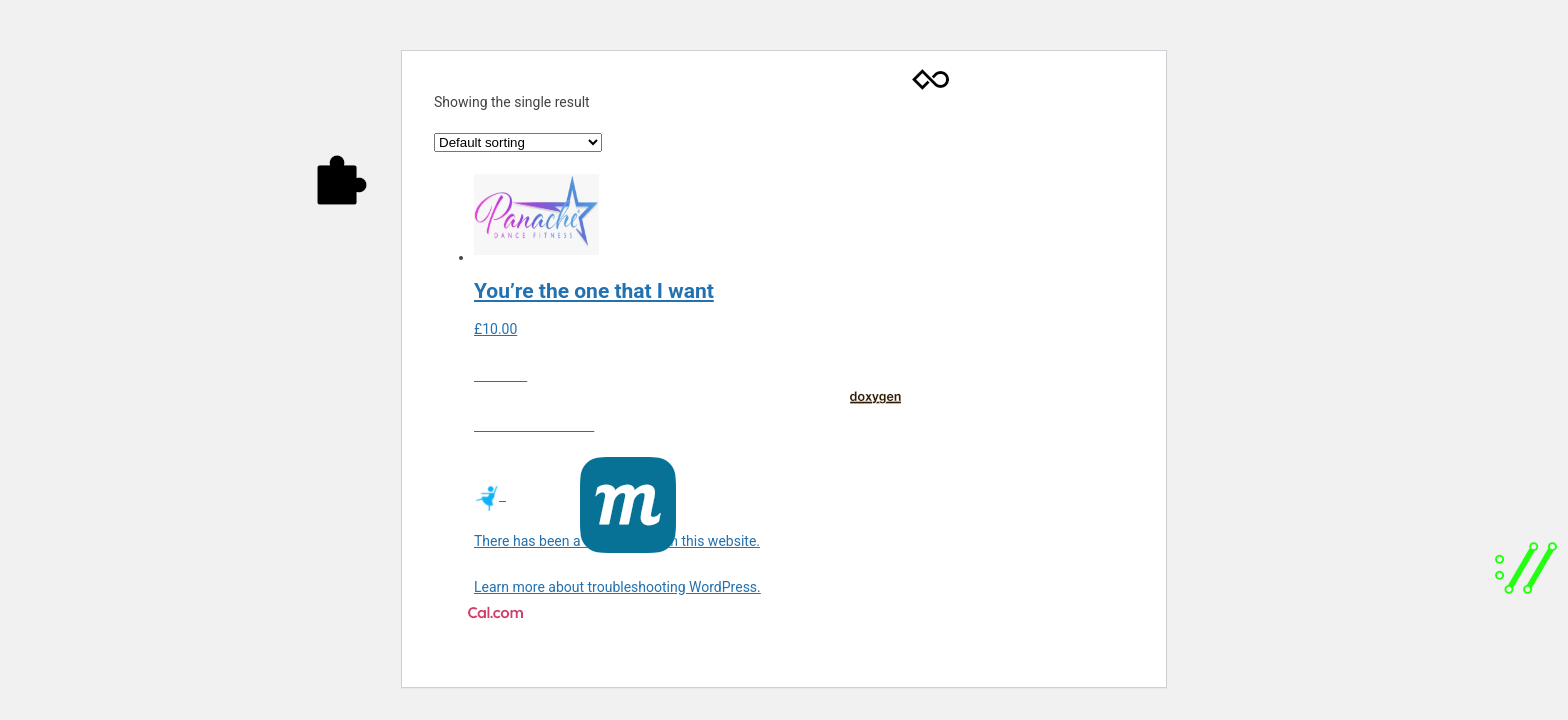 The width and height of the screenshot is (1568, 720). I want to click on open cal.com scheduling app, so click(495, 612).